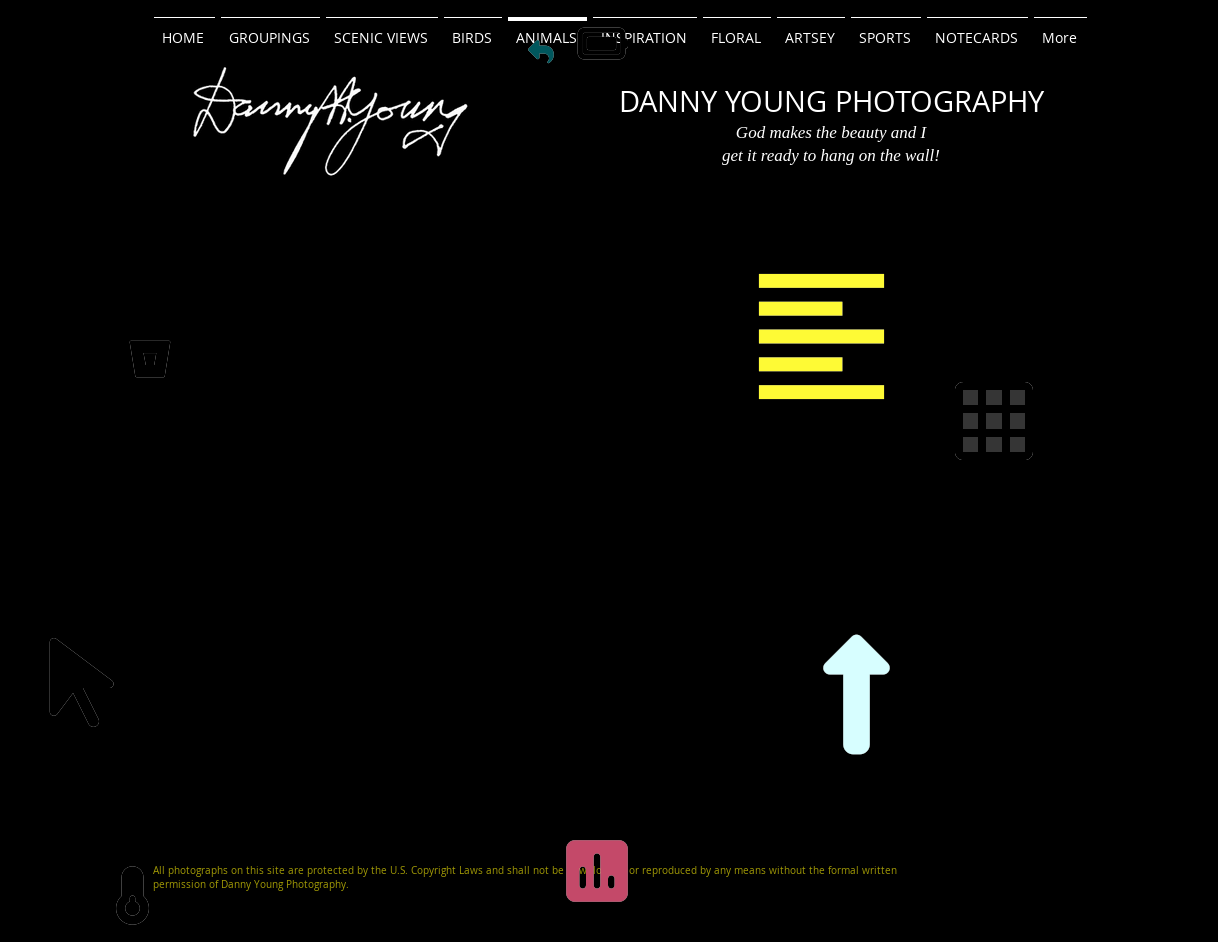 This screenshot has height=942, width=1218. I want to click on align text to the left margin, so click(821, 336).